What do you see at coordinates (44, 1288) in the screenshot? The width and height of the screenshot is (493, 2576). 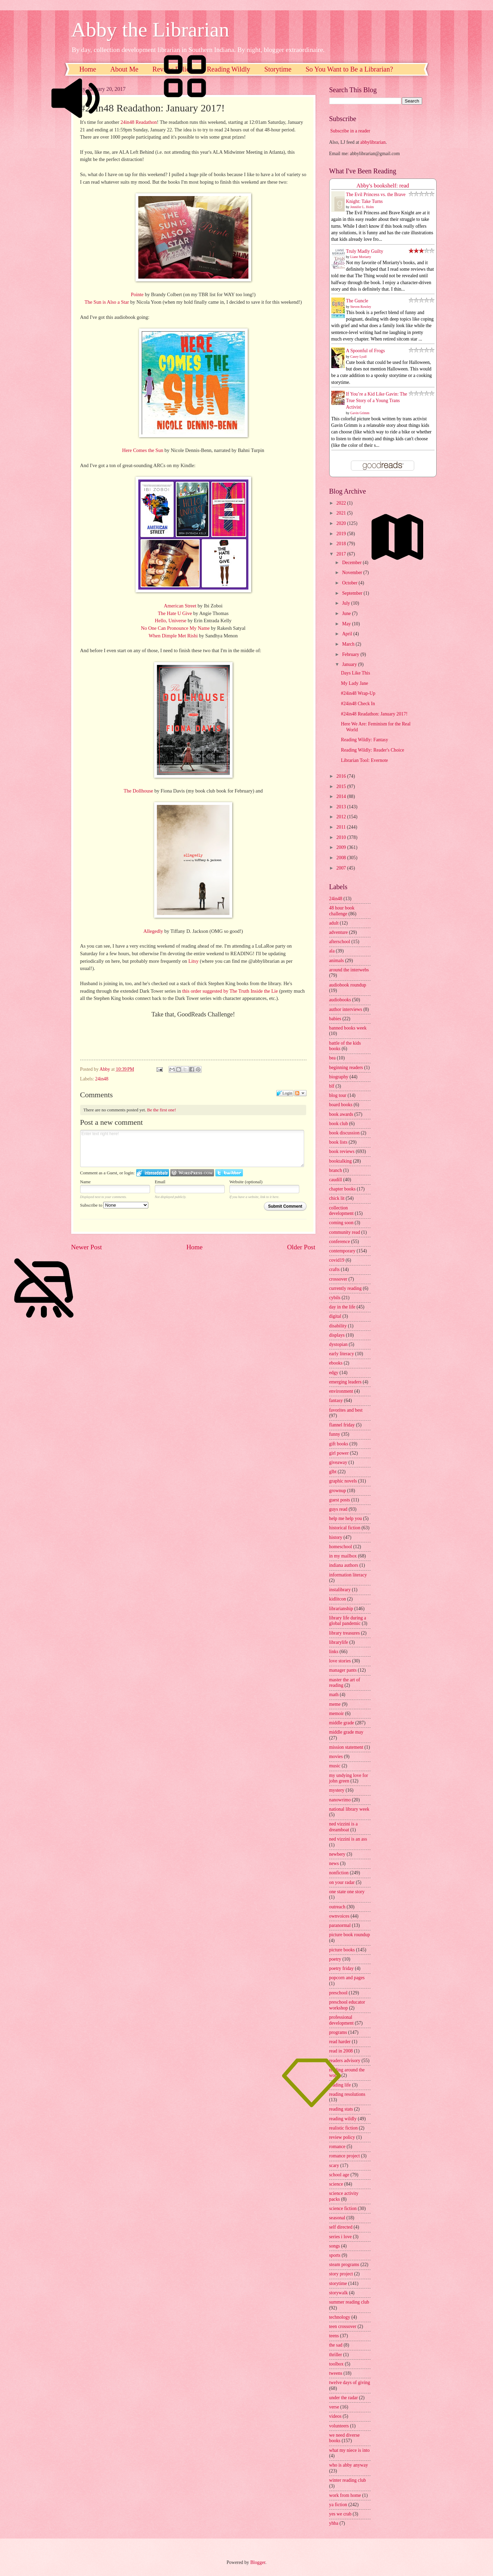 I see `do not use steam while ironing` at bounding box center [44, 1288].